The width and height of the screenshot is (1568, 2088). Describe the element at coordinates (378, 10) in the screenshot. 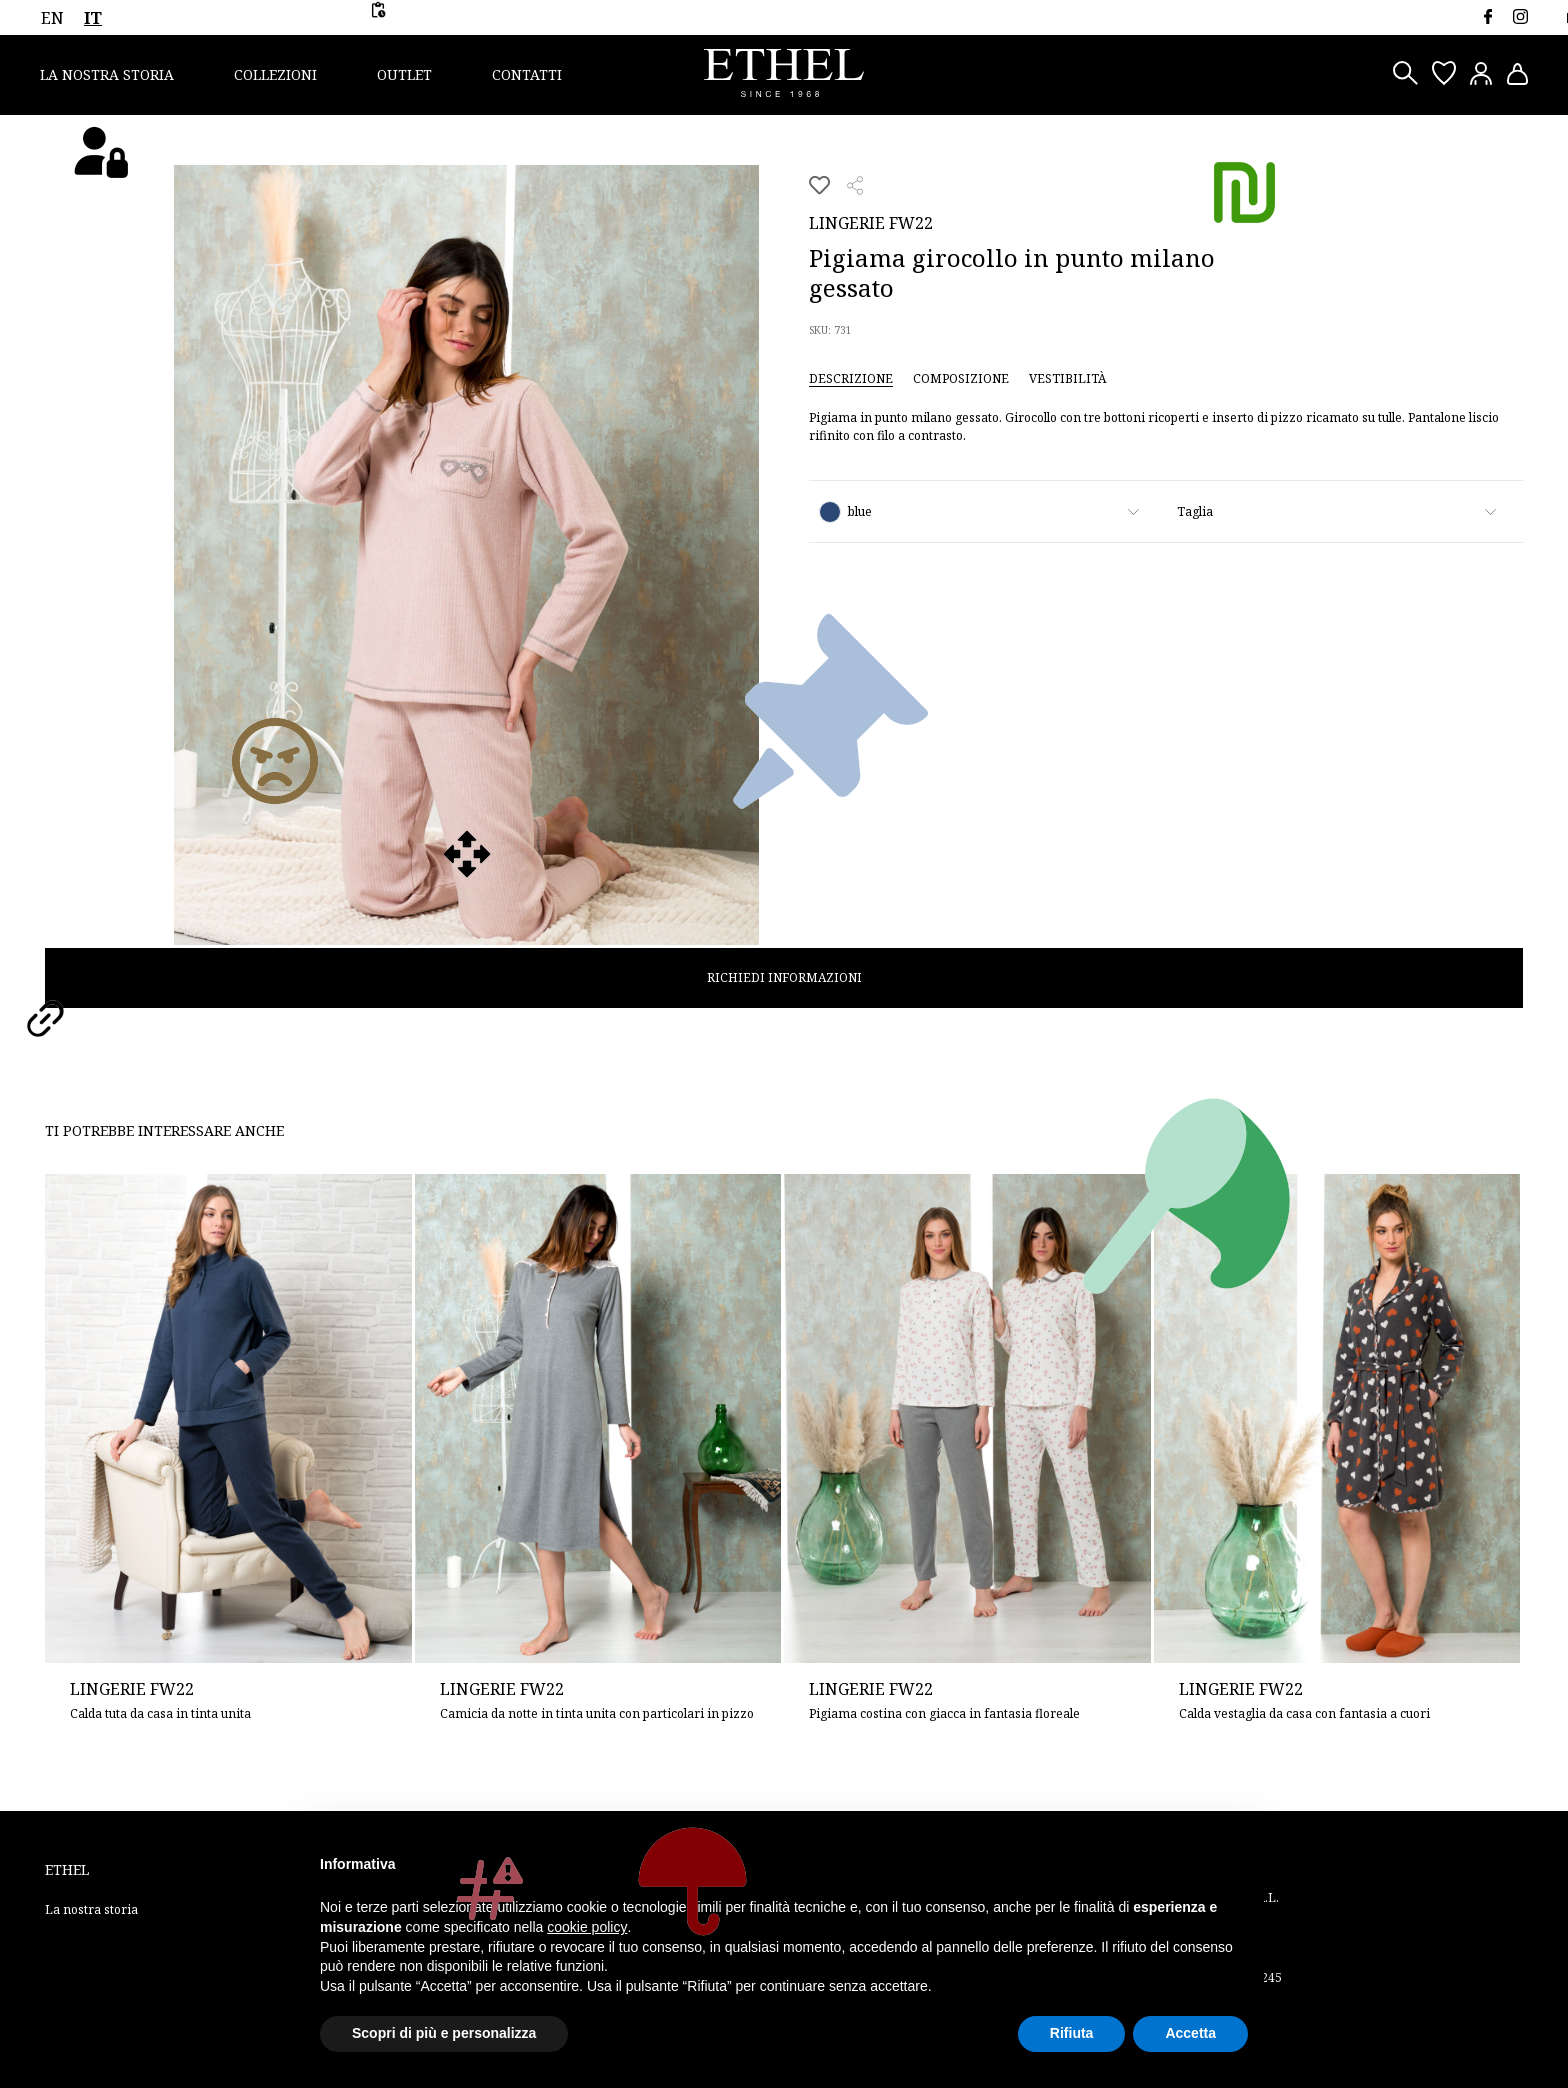

I see `view tasks awaiting completion` at that location.